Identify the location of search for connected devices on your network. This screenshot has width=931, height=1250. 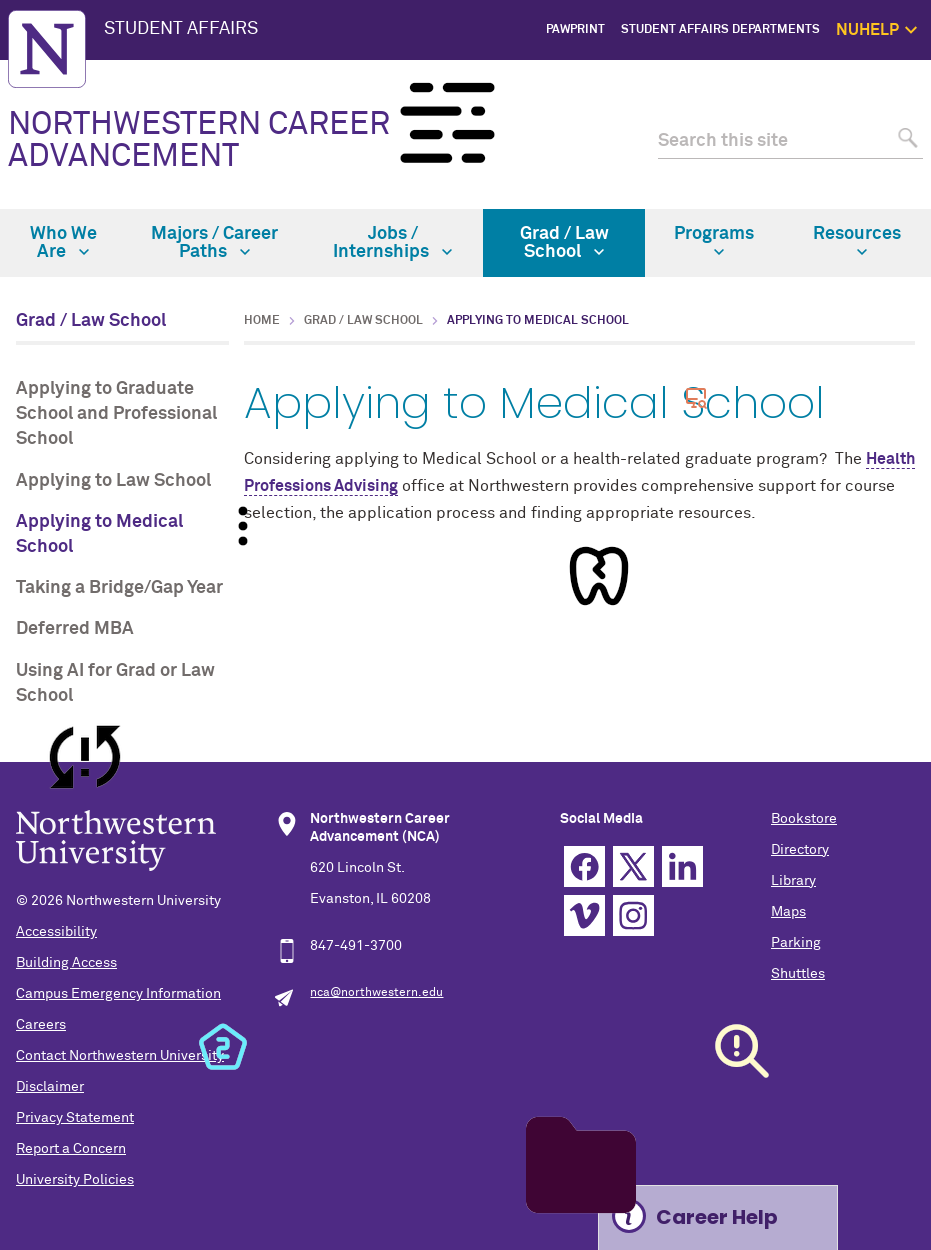
(696, 398).